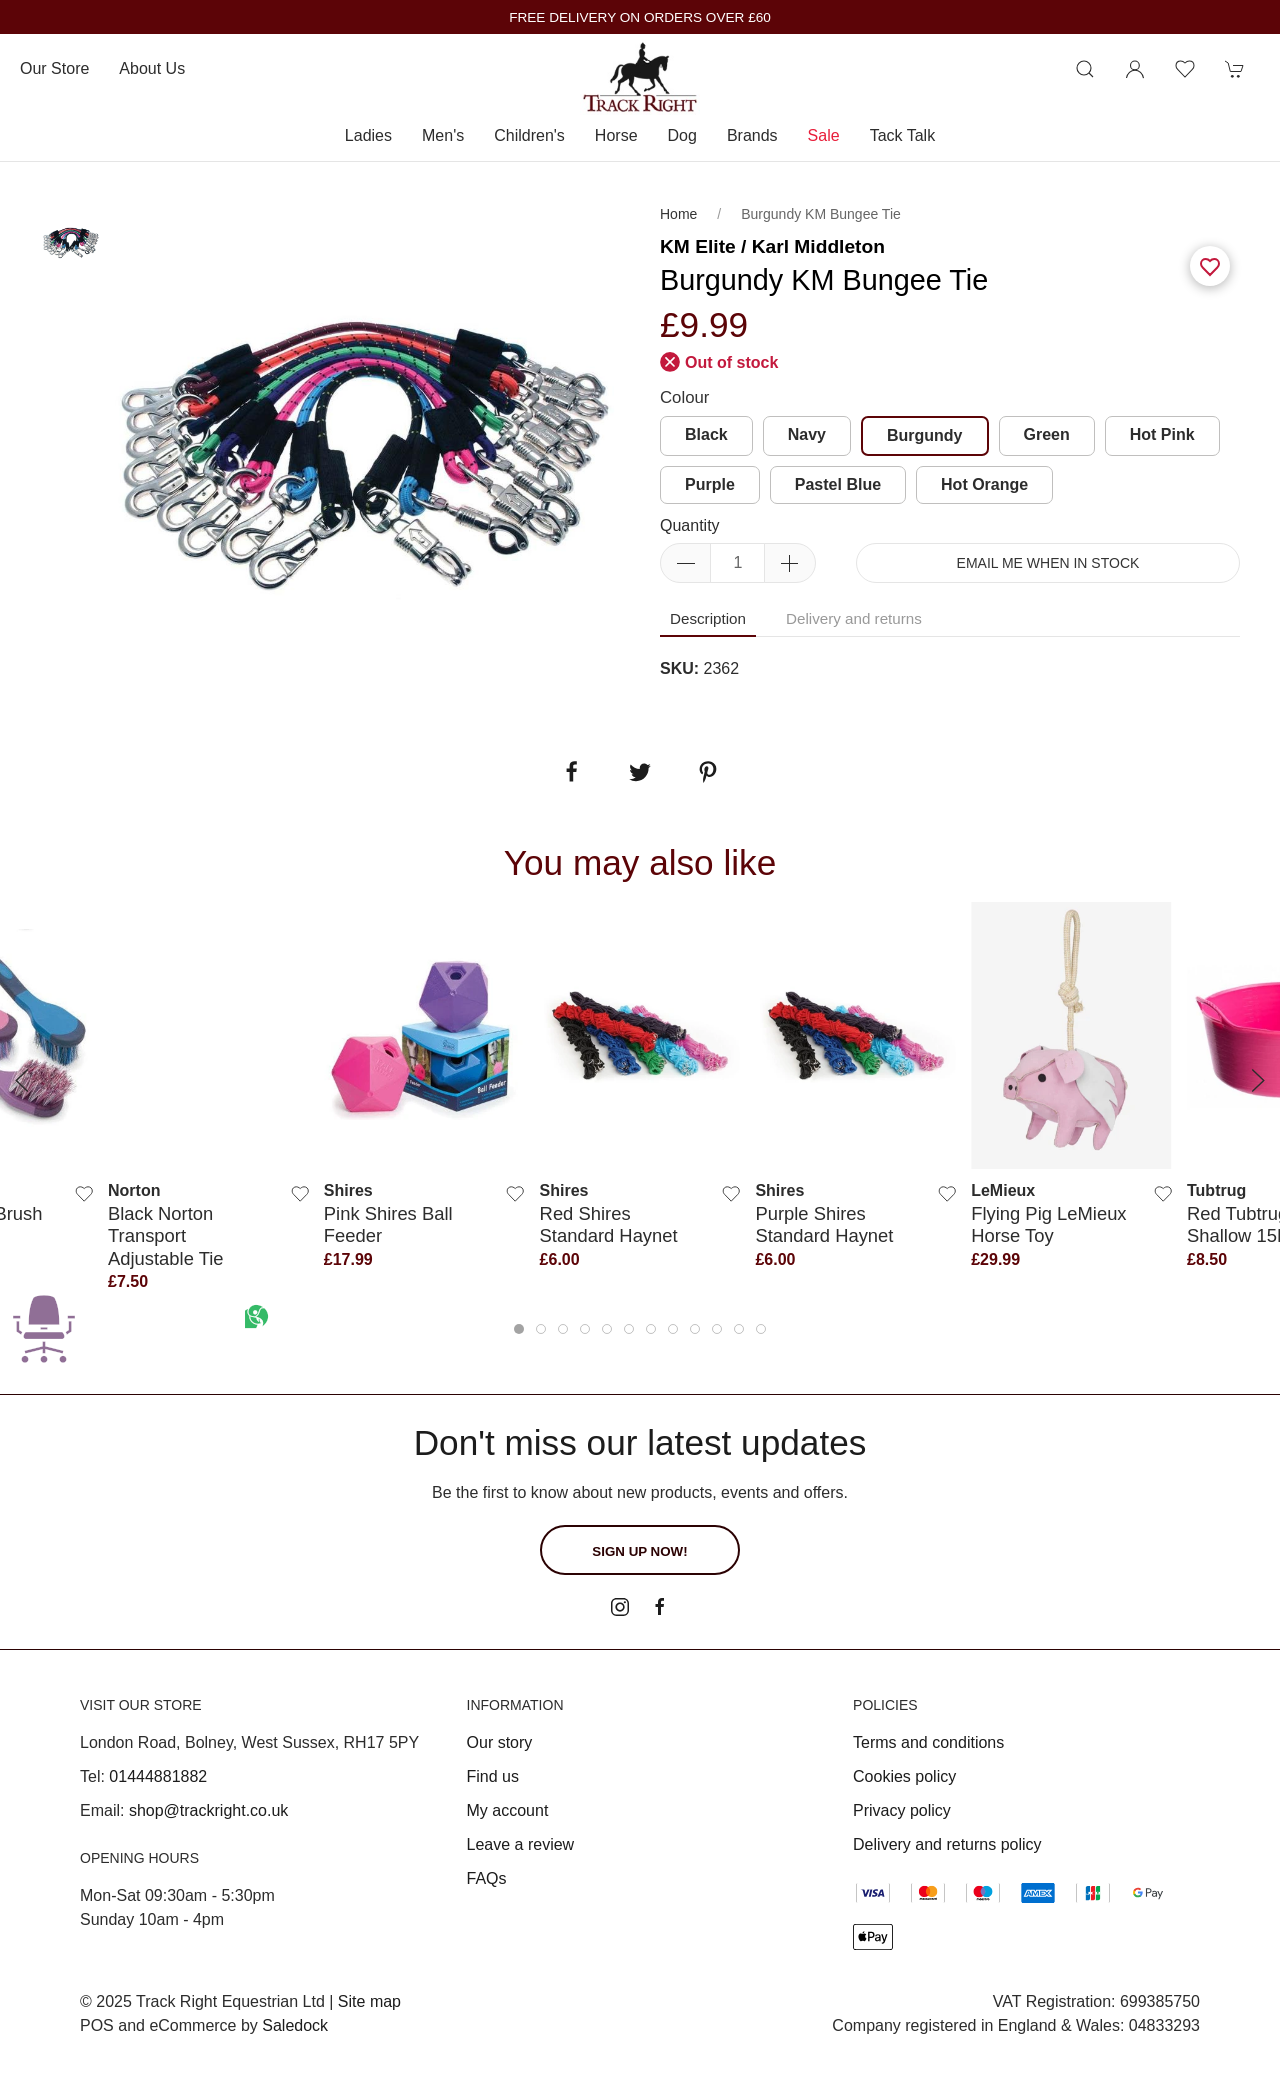 The image size is (1280, 2078). I want to click on select parrot as your avatar or character, so click(256, 1316).